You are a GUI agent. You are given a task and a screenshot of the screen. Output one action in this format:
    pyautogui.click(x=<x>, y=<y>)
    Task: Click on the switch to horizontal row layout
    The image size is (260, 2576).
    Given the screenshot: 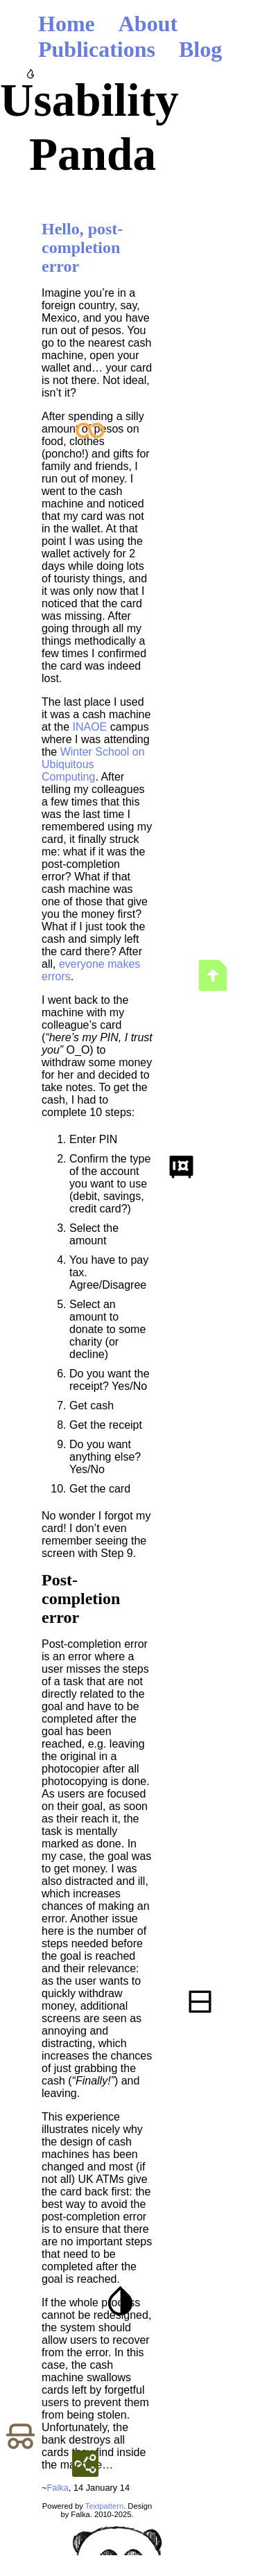 What is the action you would take?
    pyautogui.click(x=200, y=2001)
    